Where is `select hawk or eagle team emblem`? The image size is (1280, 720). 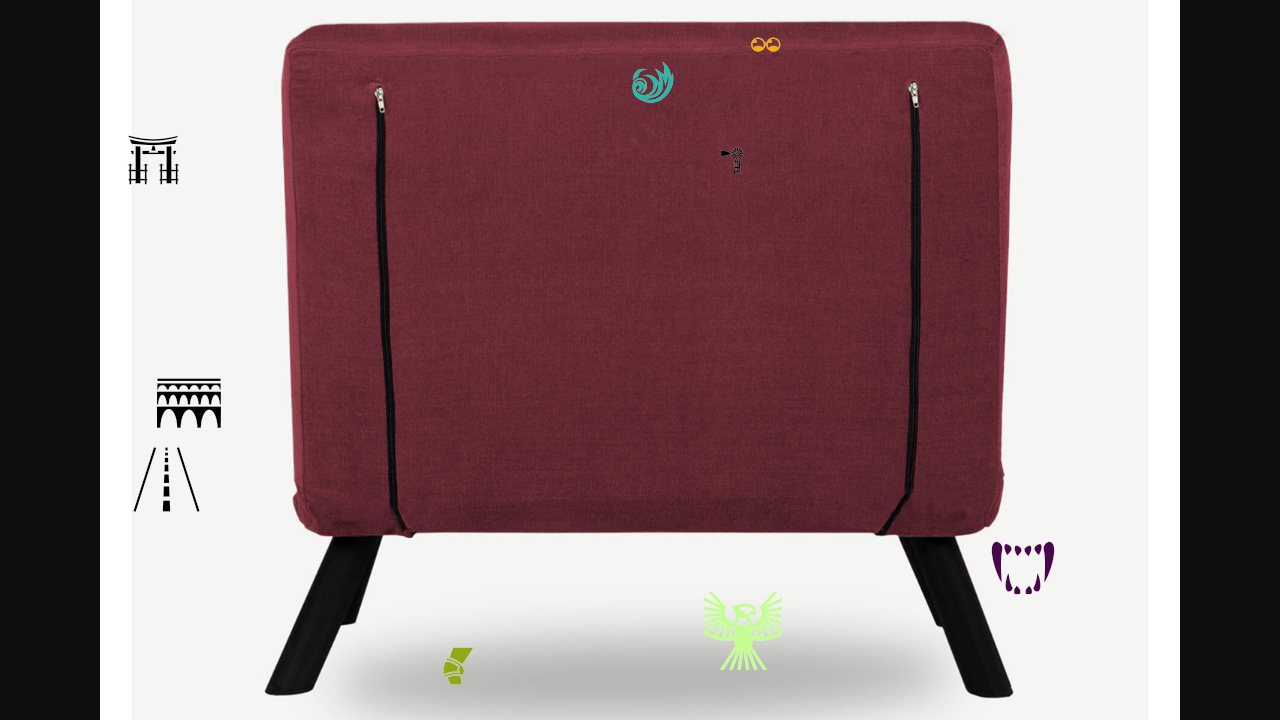
select hawk or eagle team emblem is located at coordinates (743, 631).